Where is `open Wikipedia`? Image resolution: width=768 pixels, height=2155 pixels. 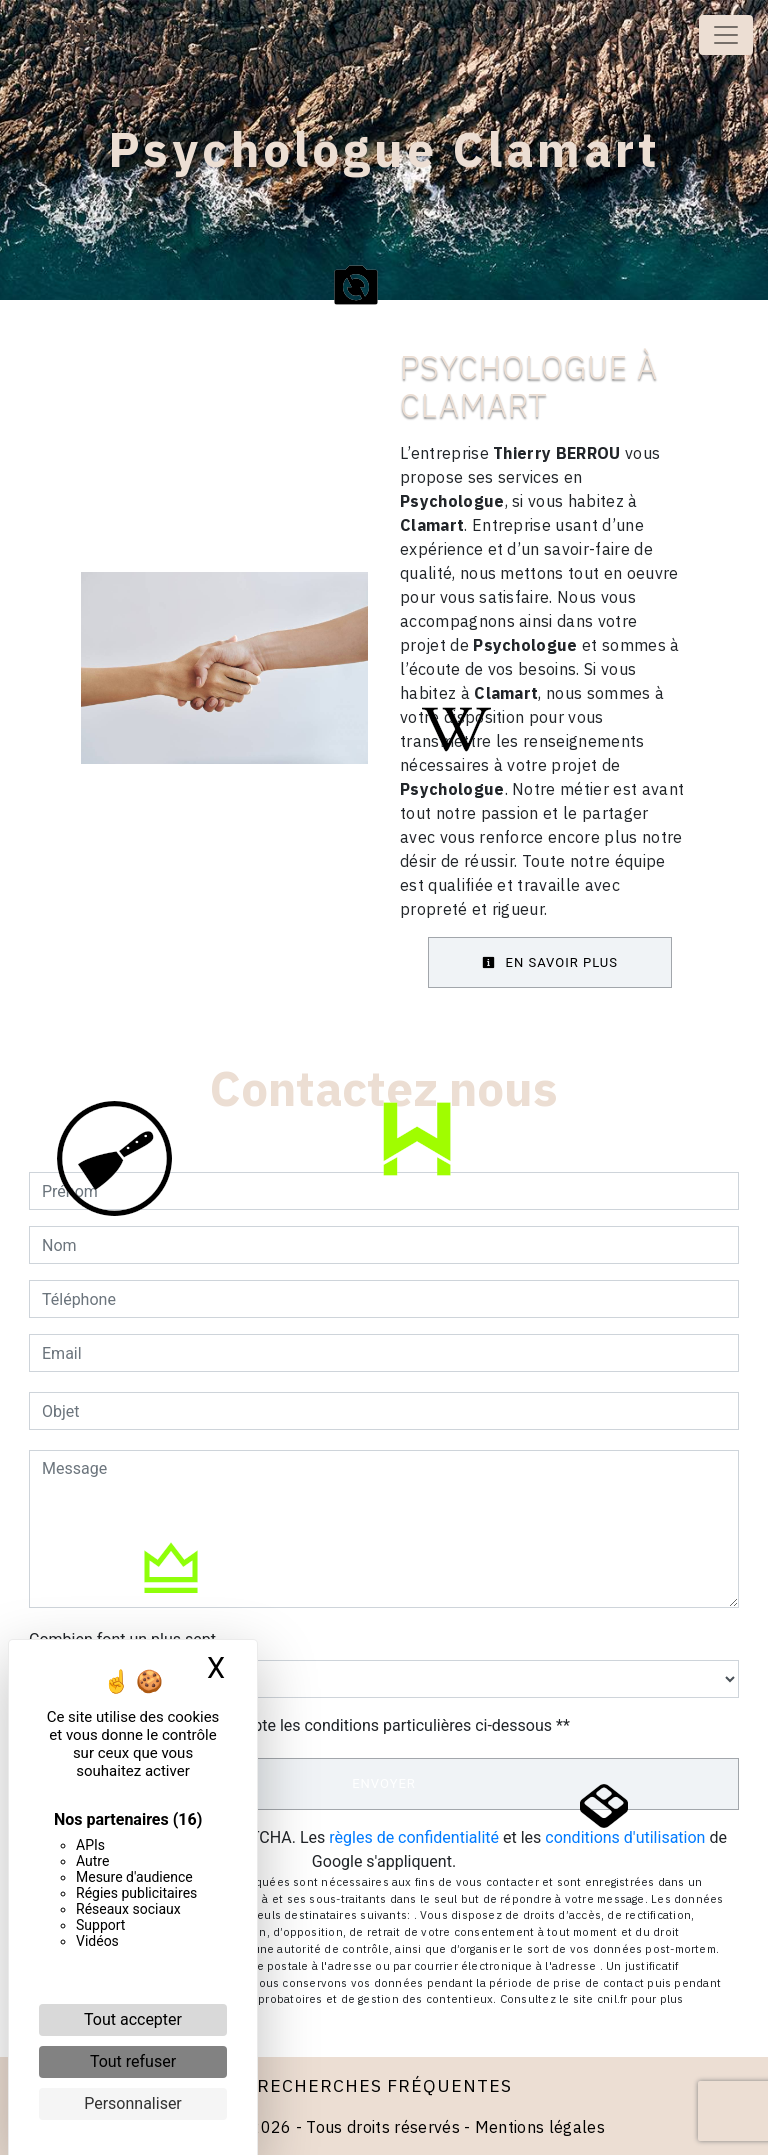
open Wikipedia is located at coordinates (456, 729).